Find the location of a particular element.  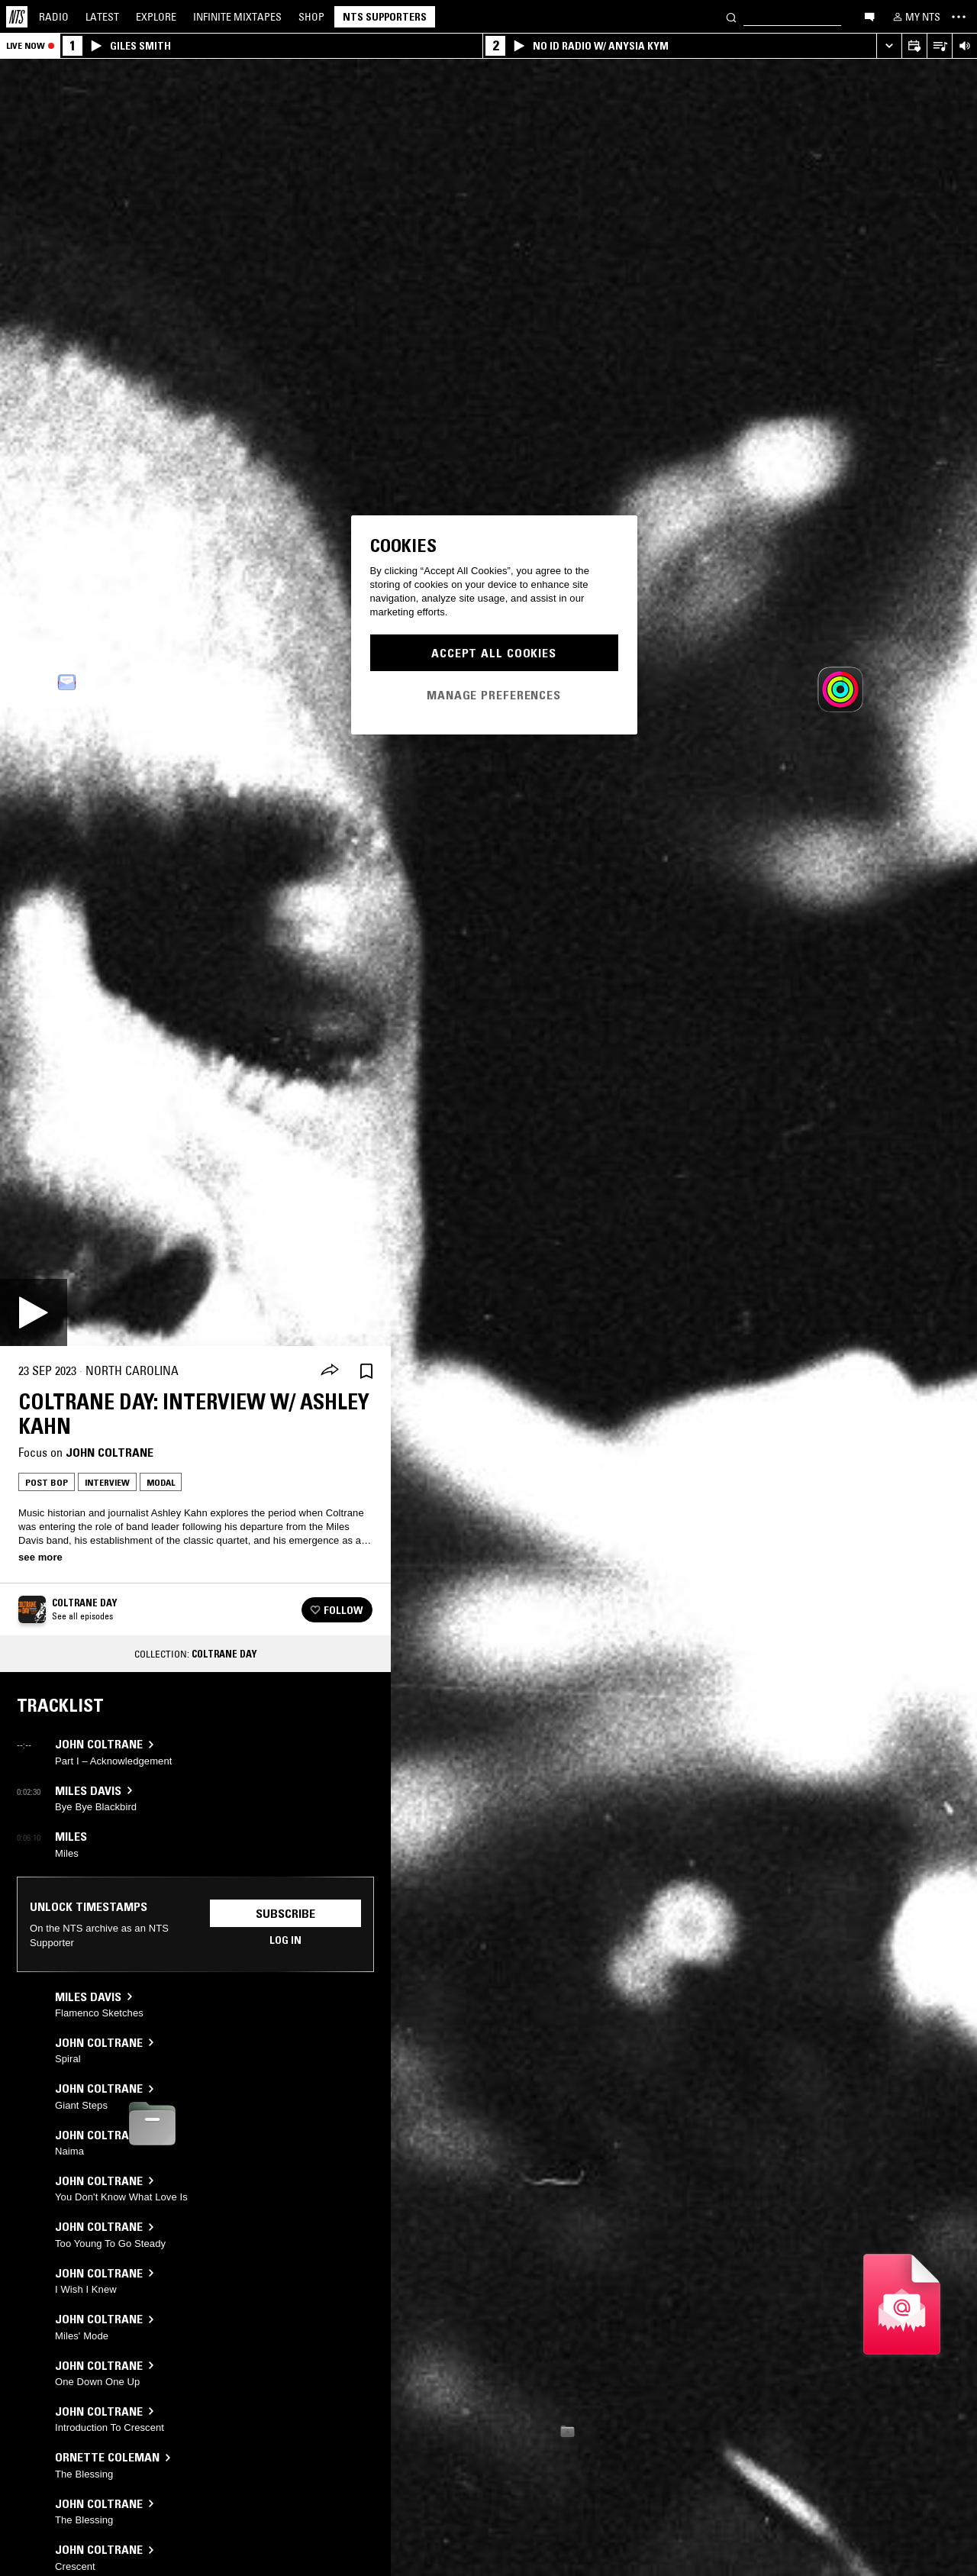

open email application is located at coordinates (66, 682).